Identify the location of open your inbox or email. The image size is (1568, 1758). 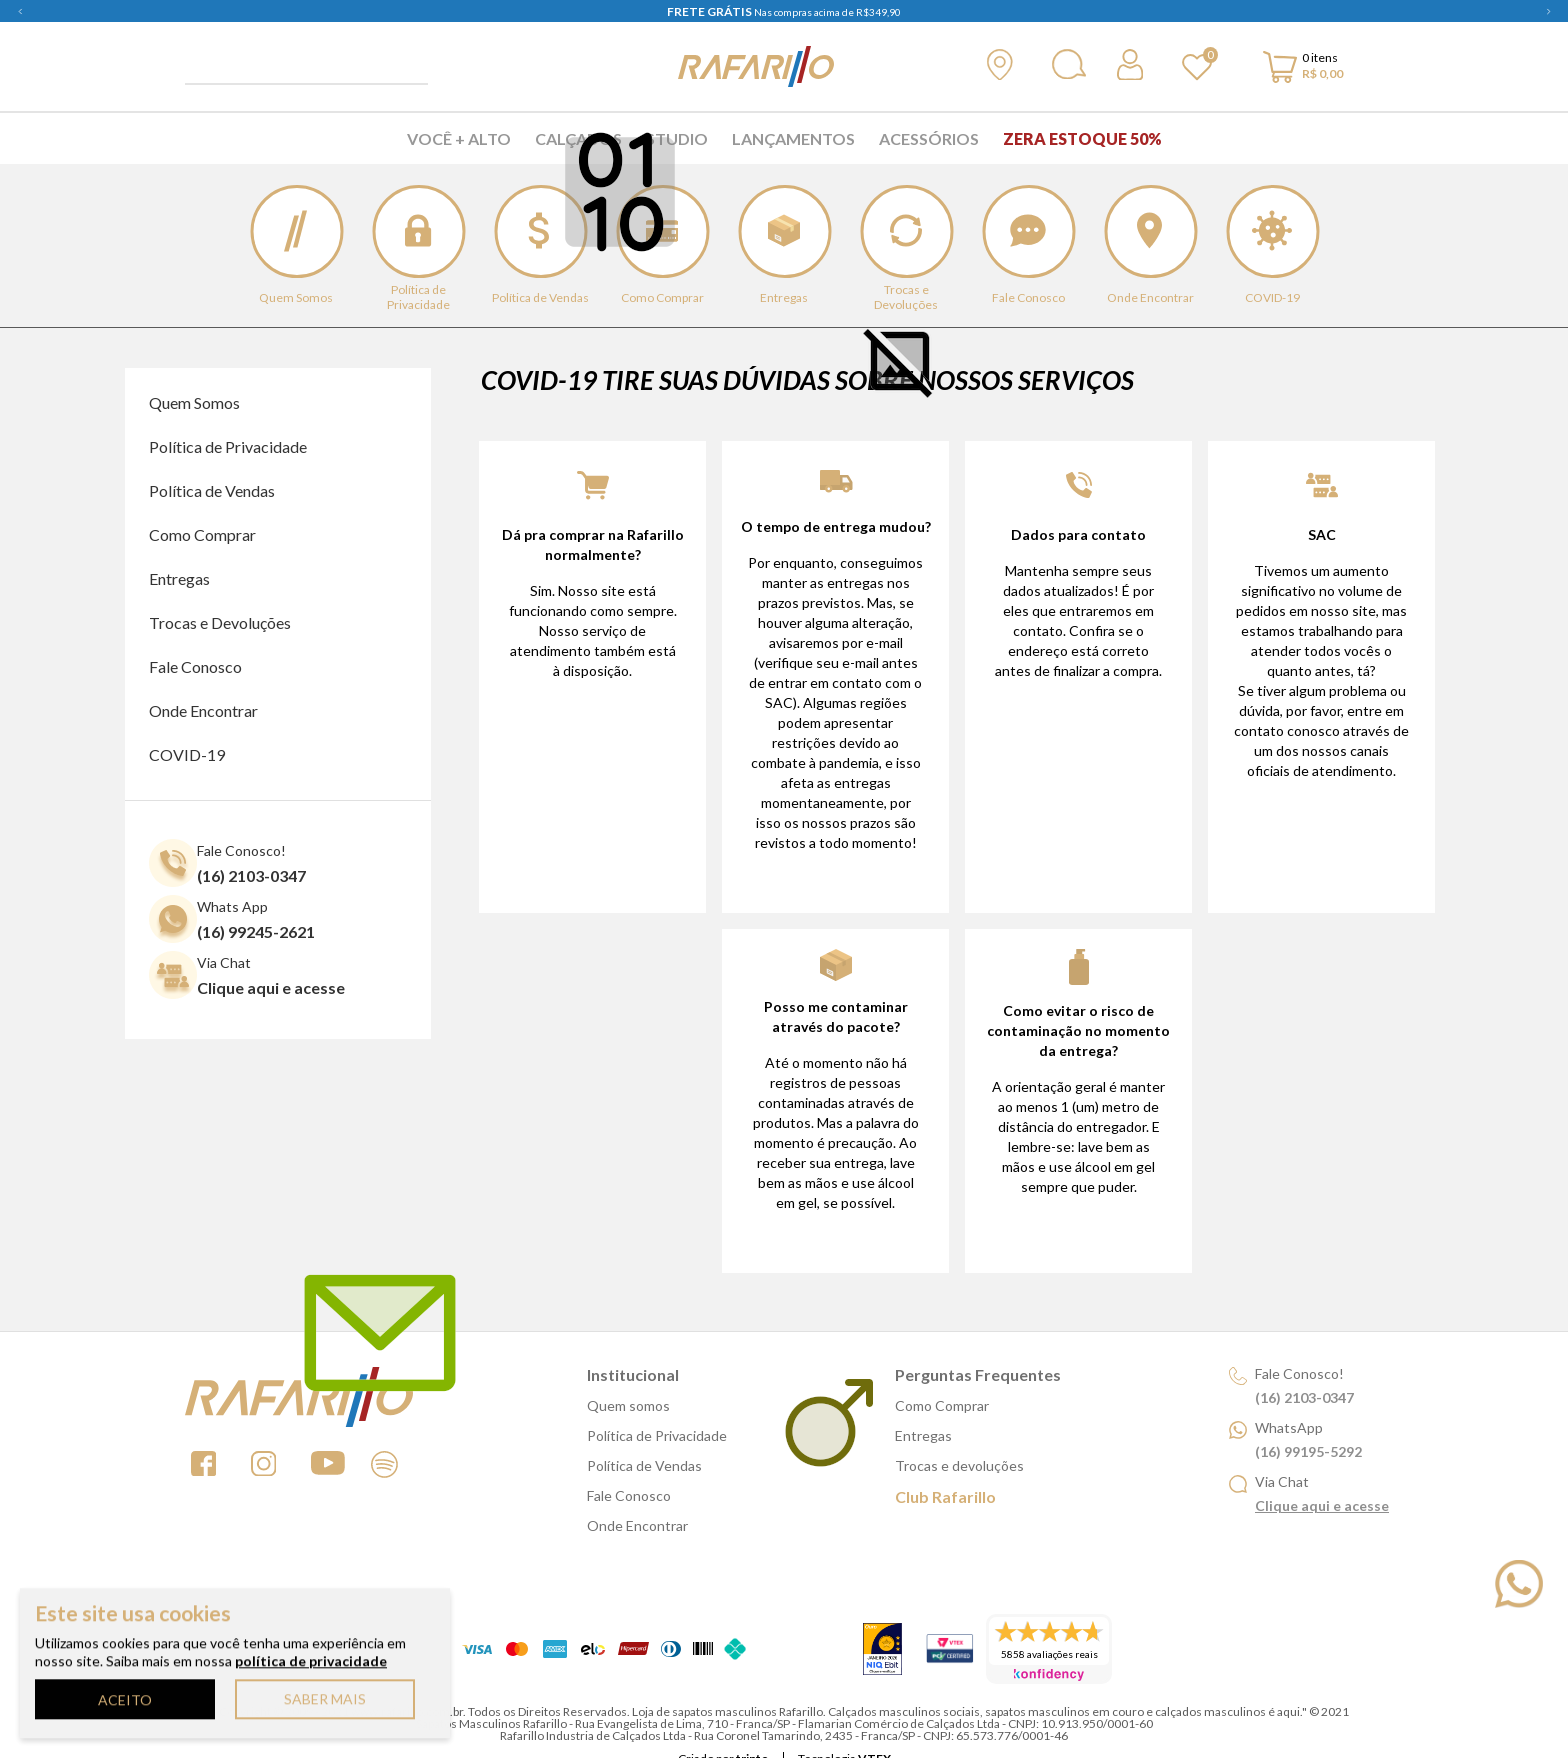
(380, 1333).